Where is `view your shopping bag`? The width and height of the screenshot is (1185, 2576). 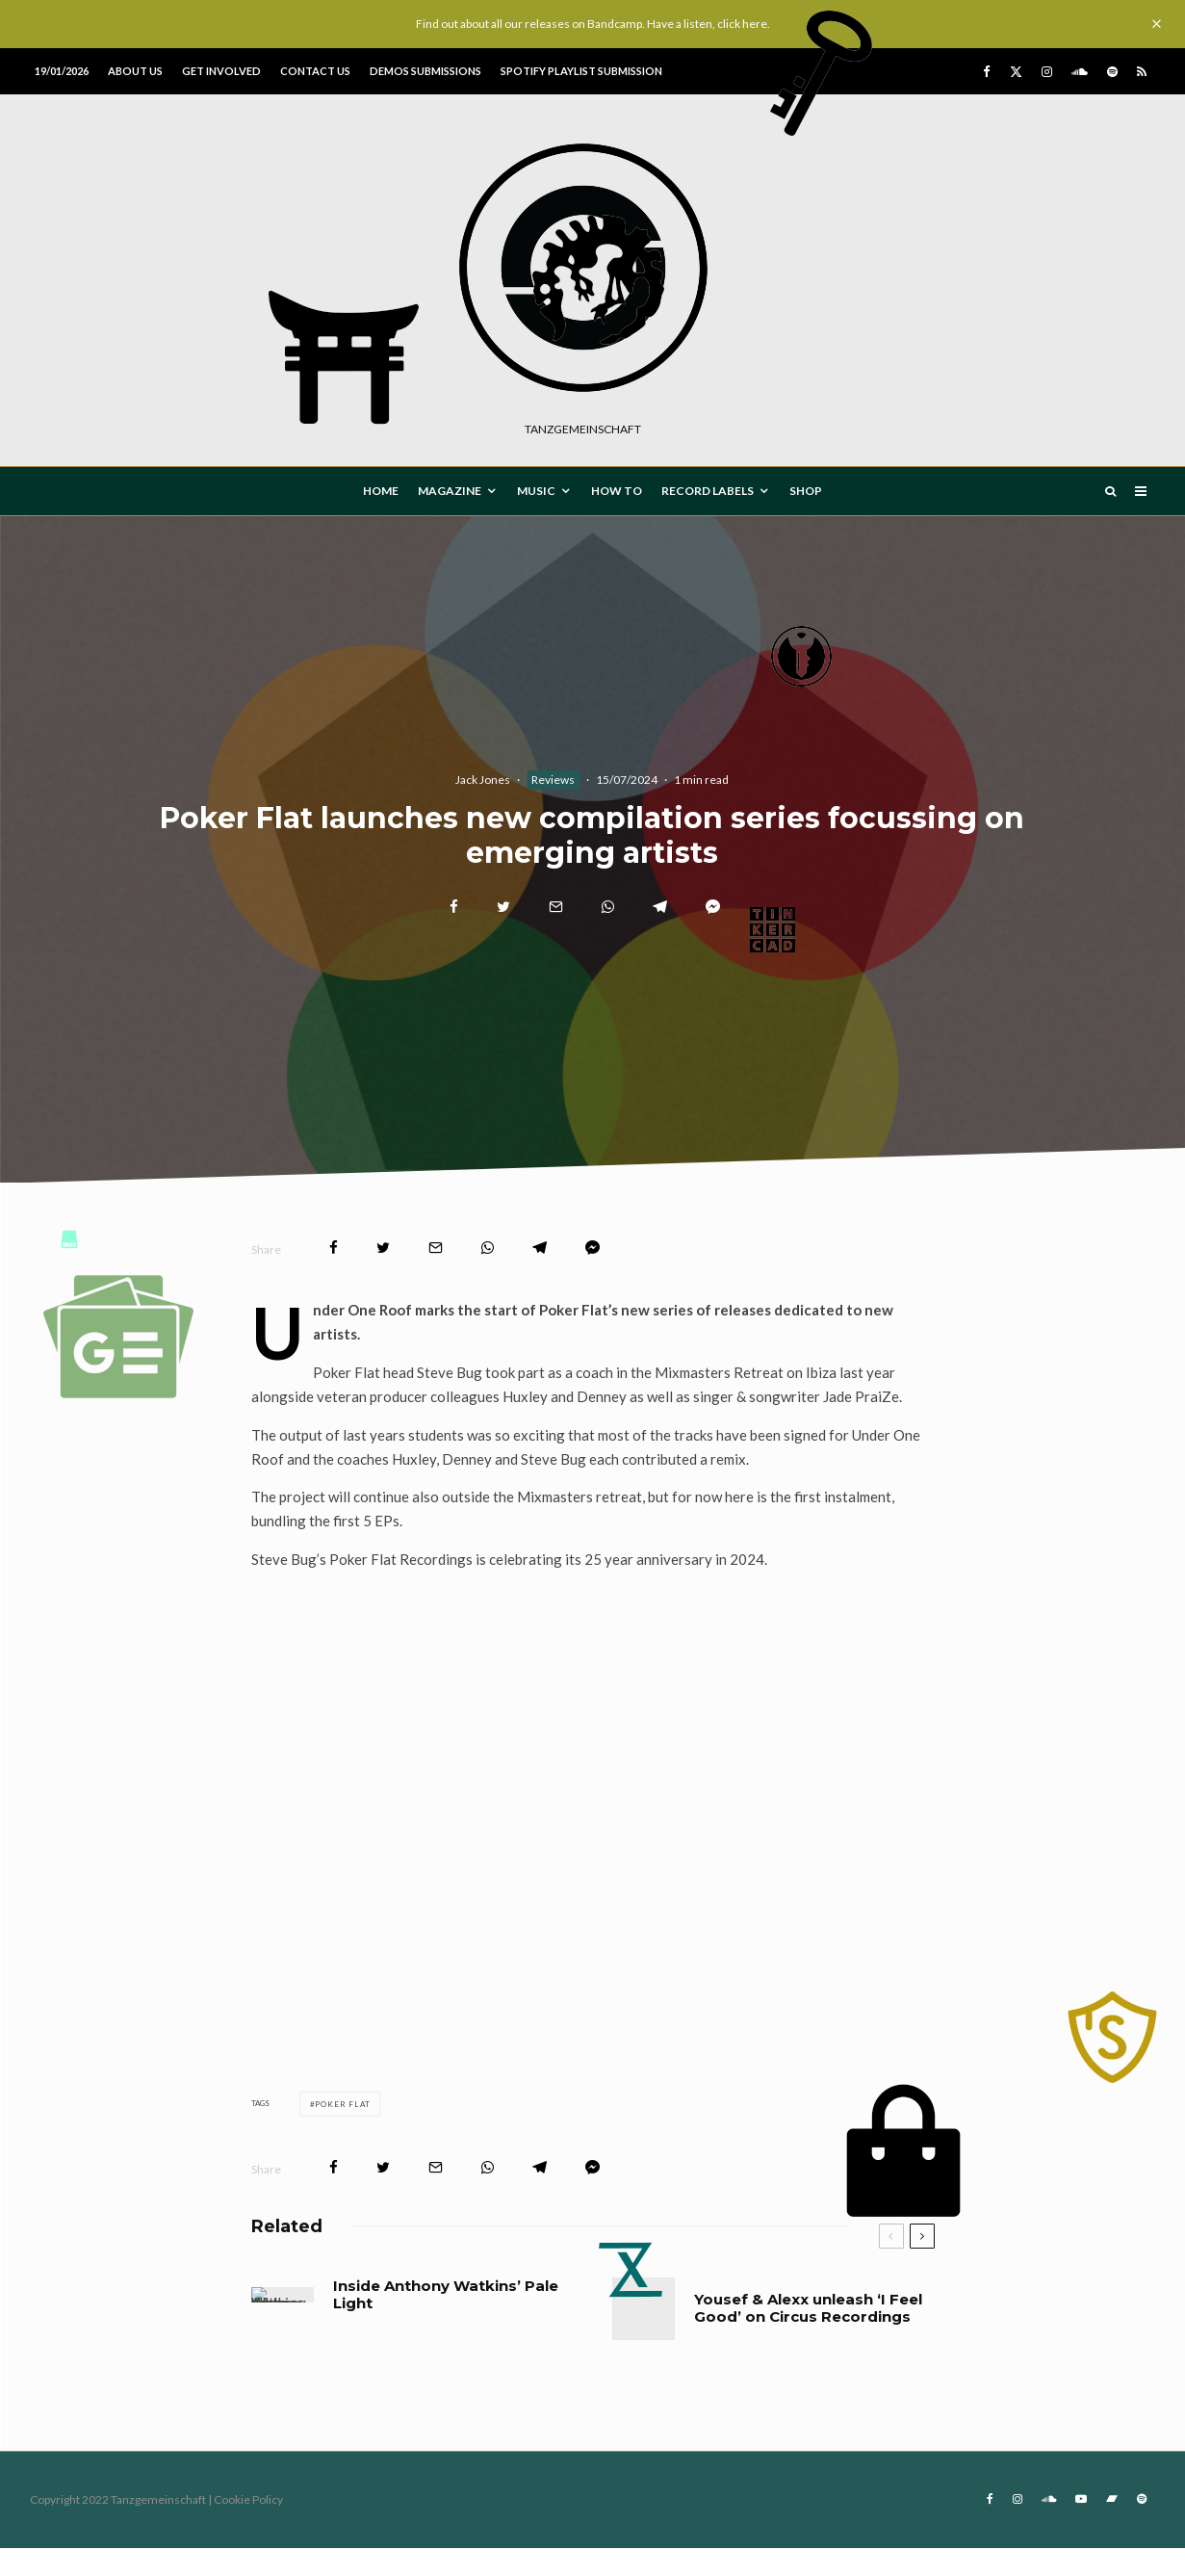
view your shopping bag is located at coordinates (903, 2153).